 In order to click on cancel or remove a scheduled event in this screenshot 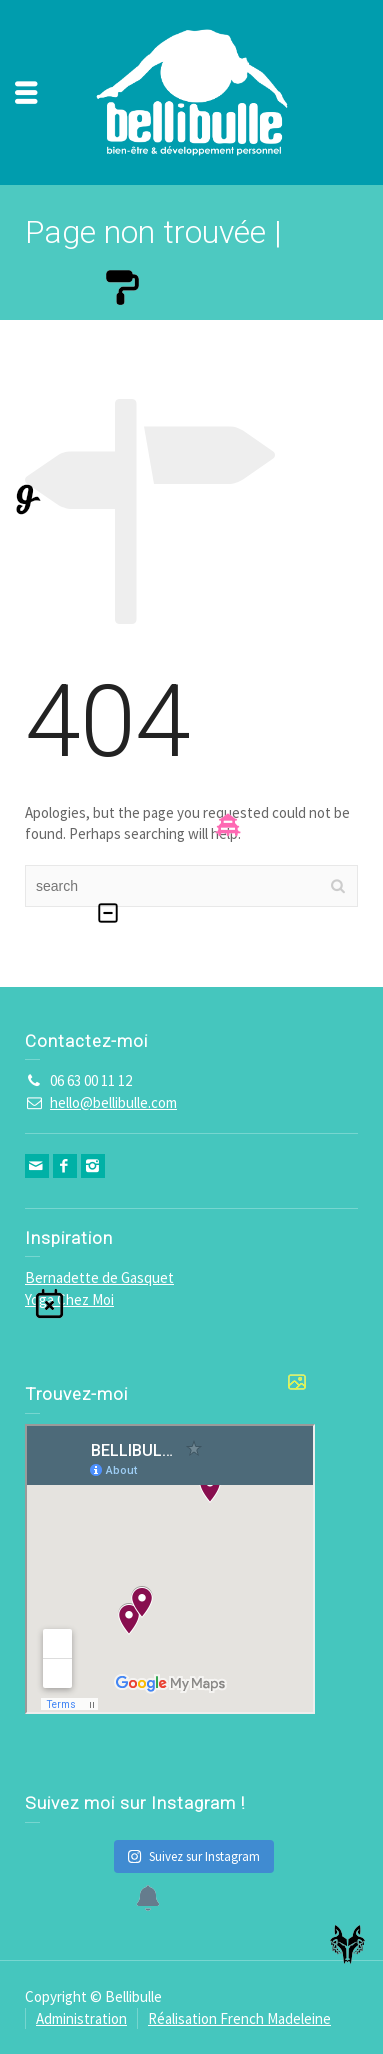, I will do `click(49, 1304)`.